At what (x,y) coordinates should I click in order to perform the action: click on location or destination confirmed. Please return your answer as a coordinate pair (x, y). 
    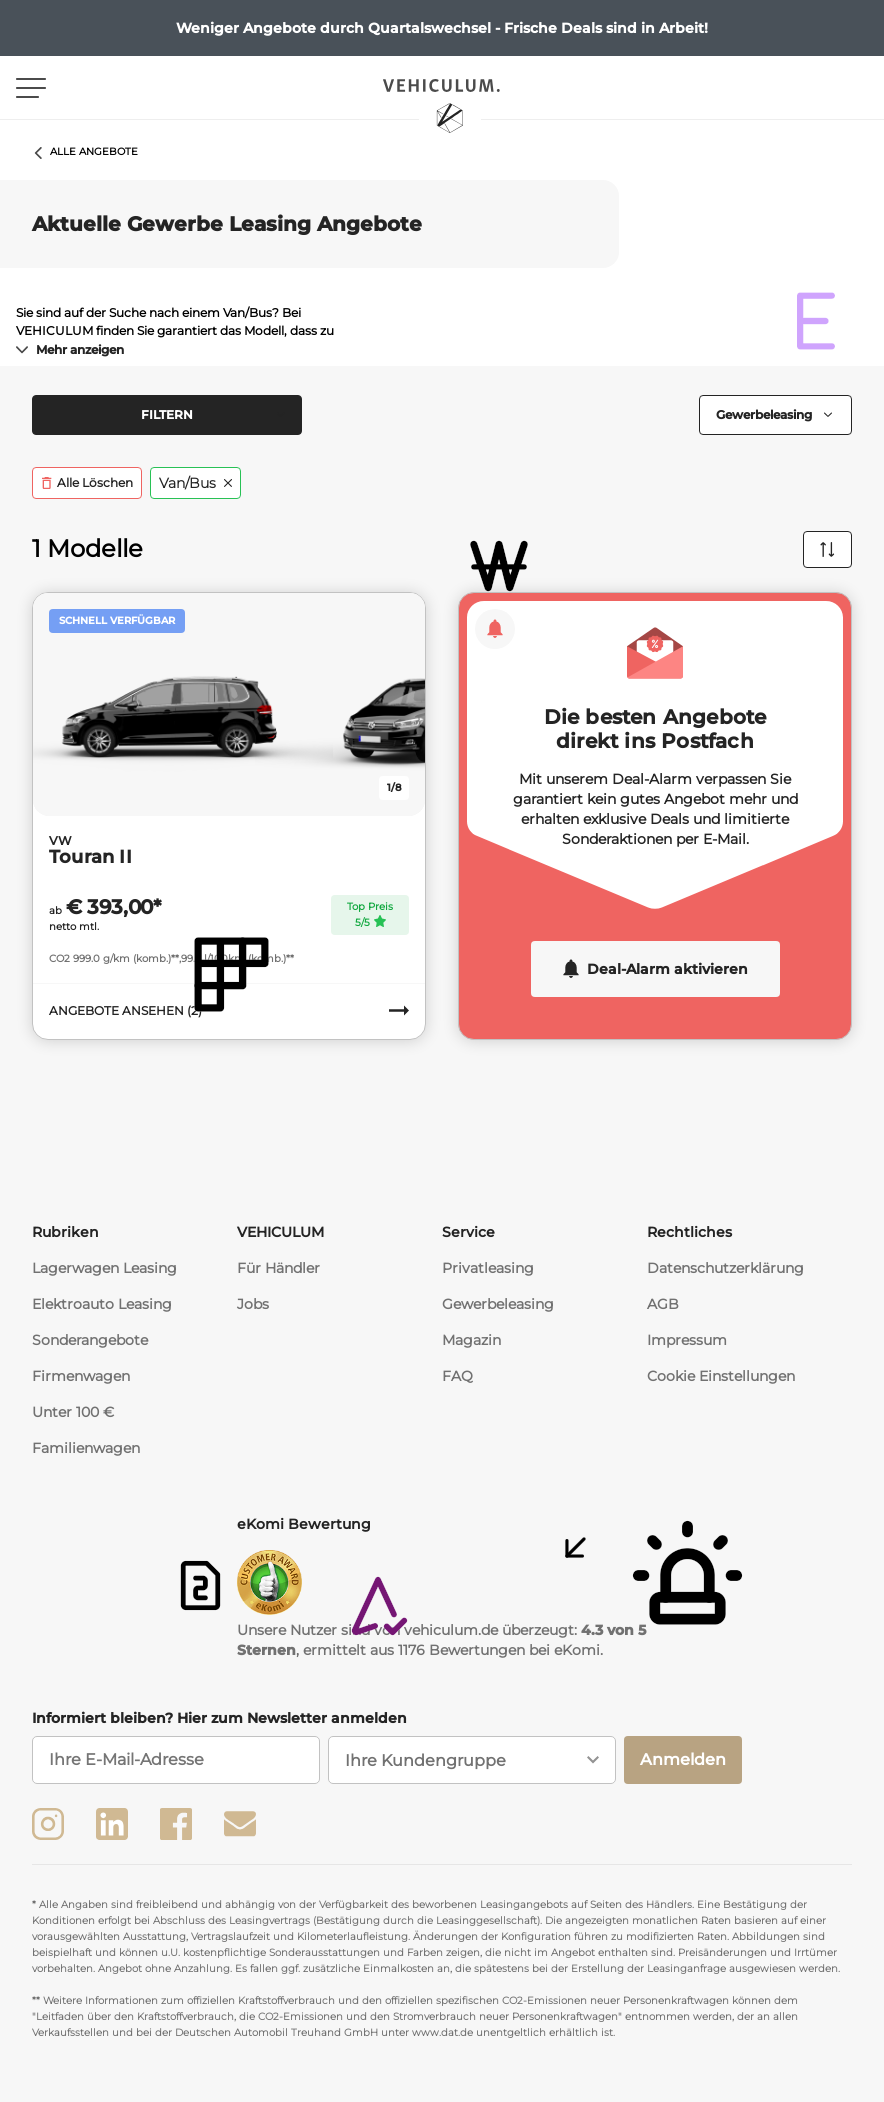
    Looking at the image, I should click on (378, 1606).